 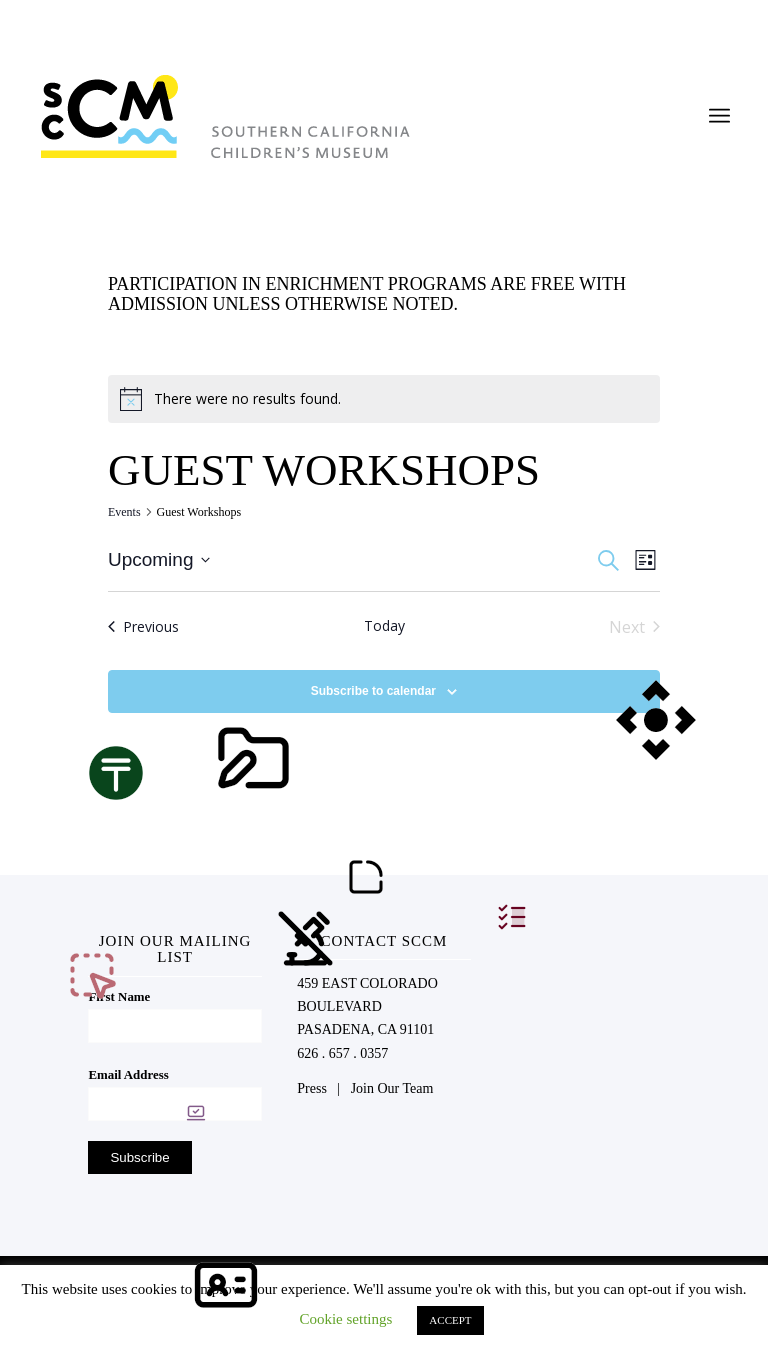 I want to click on microscope feature disabled, so click(x=305, y=938).